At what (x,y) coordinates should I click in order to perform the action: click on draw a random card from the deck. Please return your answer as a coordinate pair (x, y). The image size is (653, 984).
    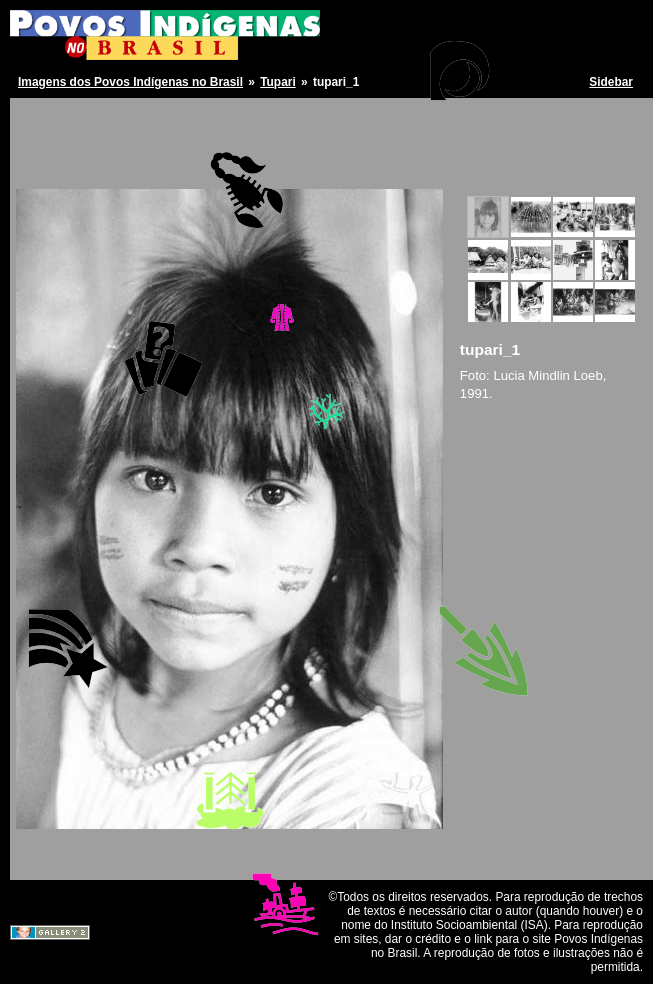
    Looking at the image, I should click on (163, 358).